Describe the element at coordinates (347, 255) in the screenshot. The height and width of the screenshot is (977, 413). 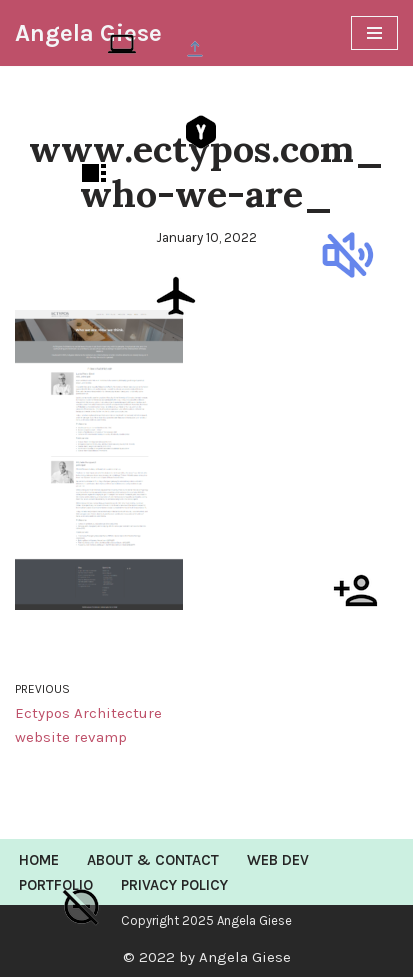
I see `mute audio or sound` at that location.